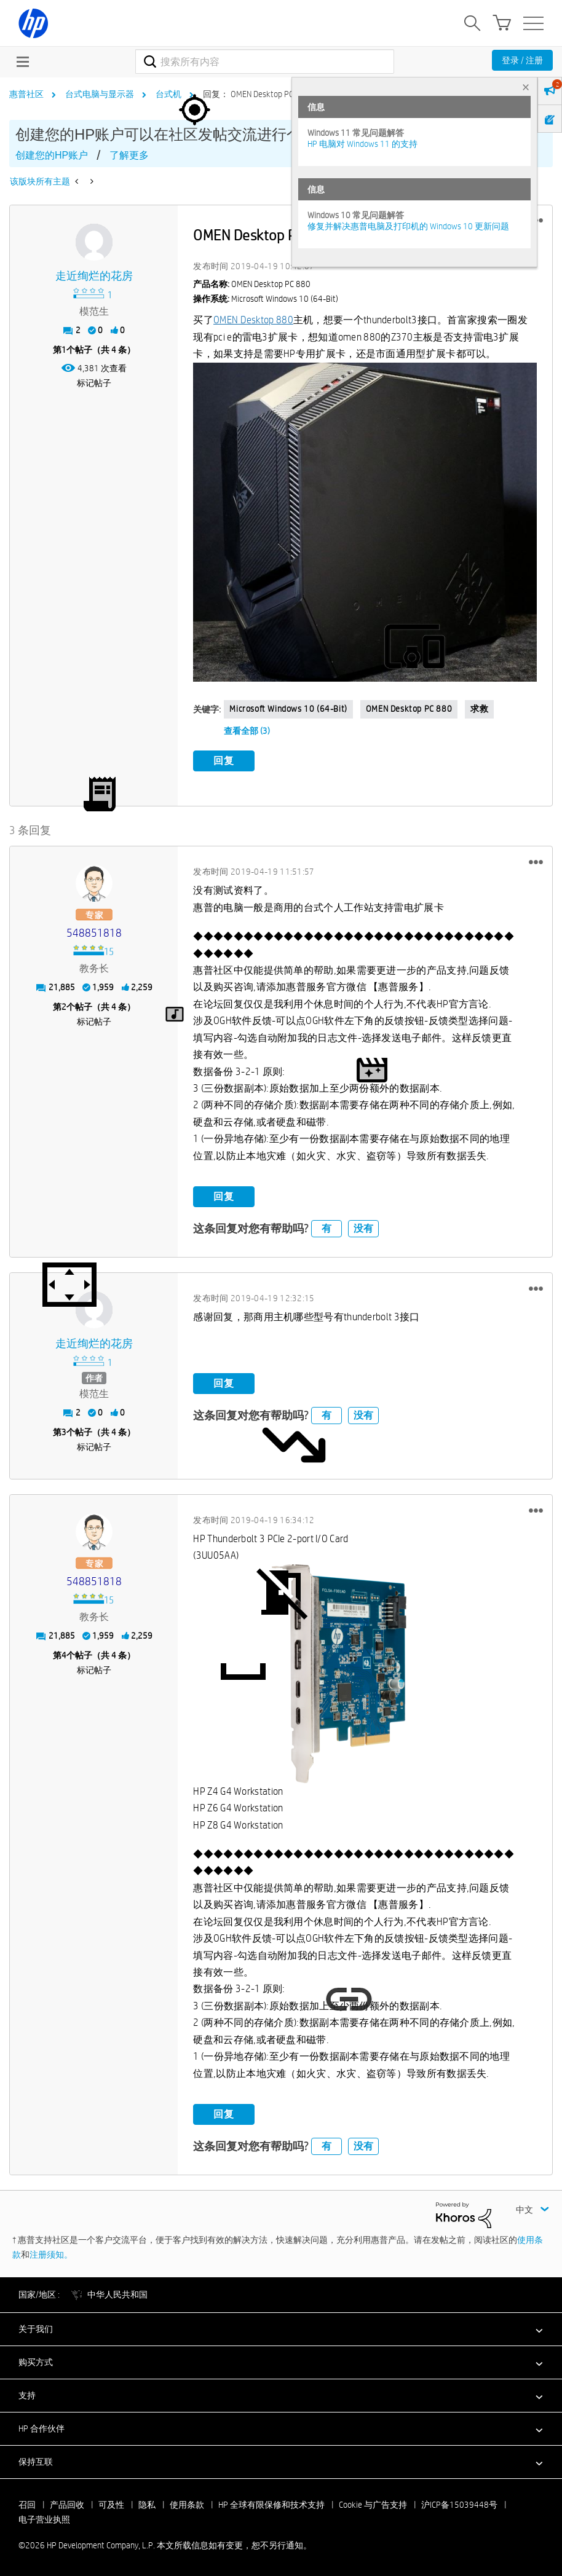 This screenshot has width=562, height=2576. What do you see at coordinates (194, 109) in the screenshot?
I see `center map on your current location` at bounding box center [194, 109].